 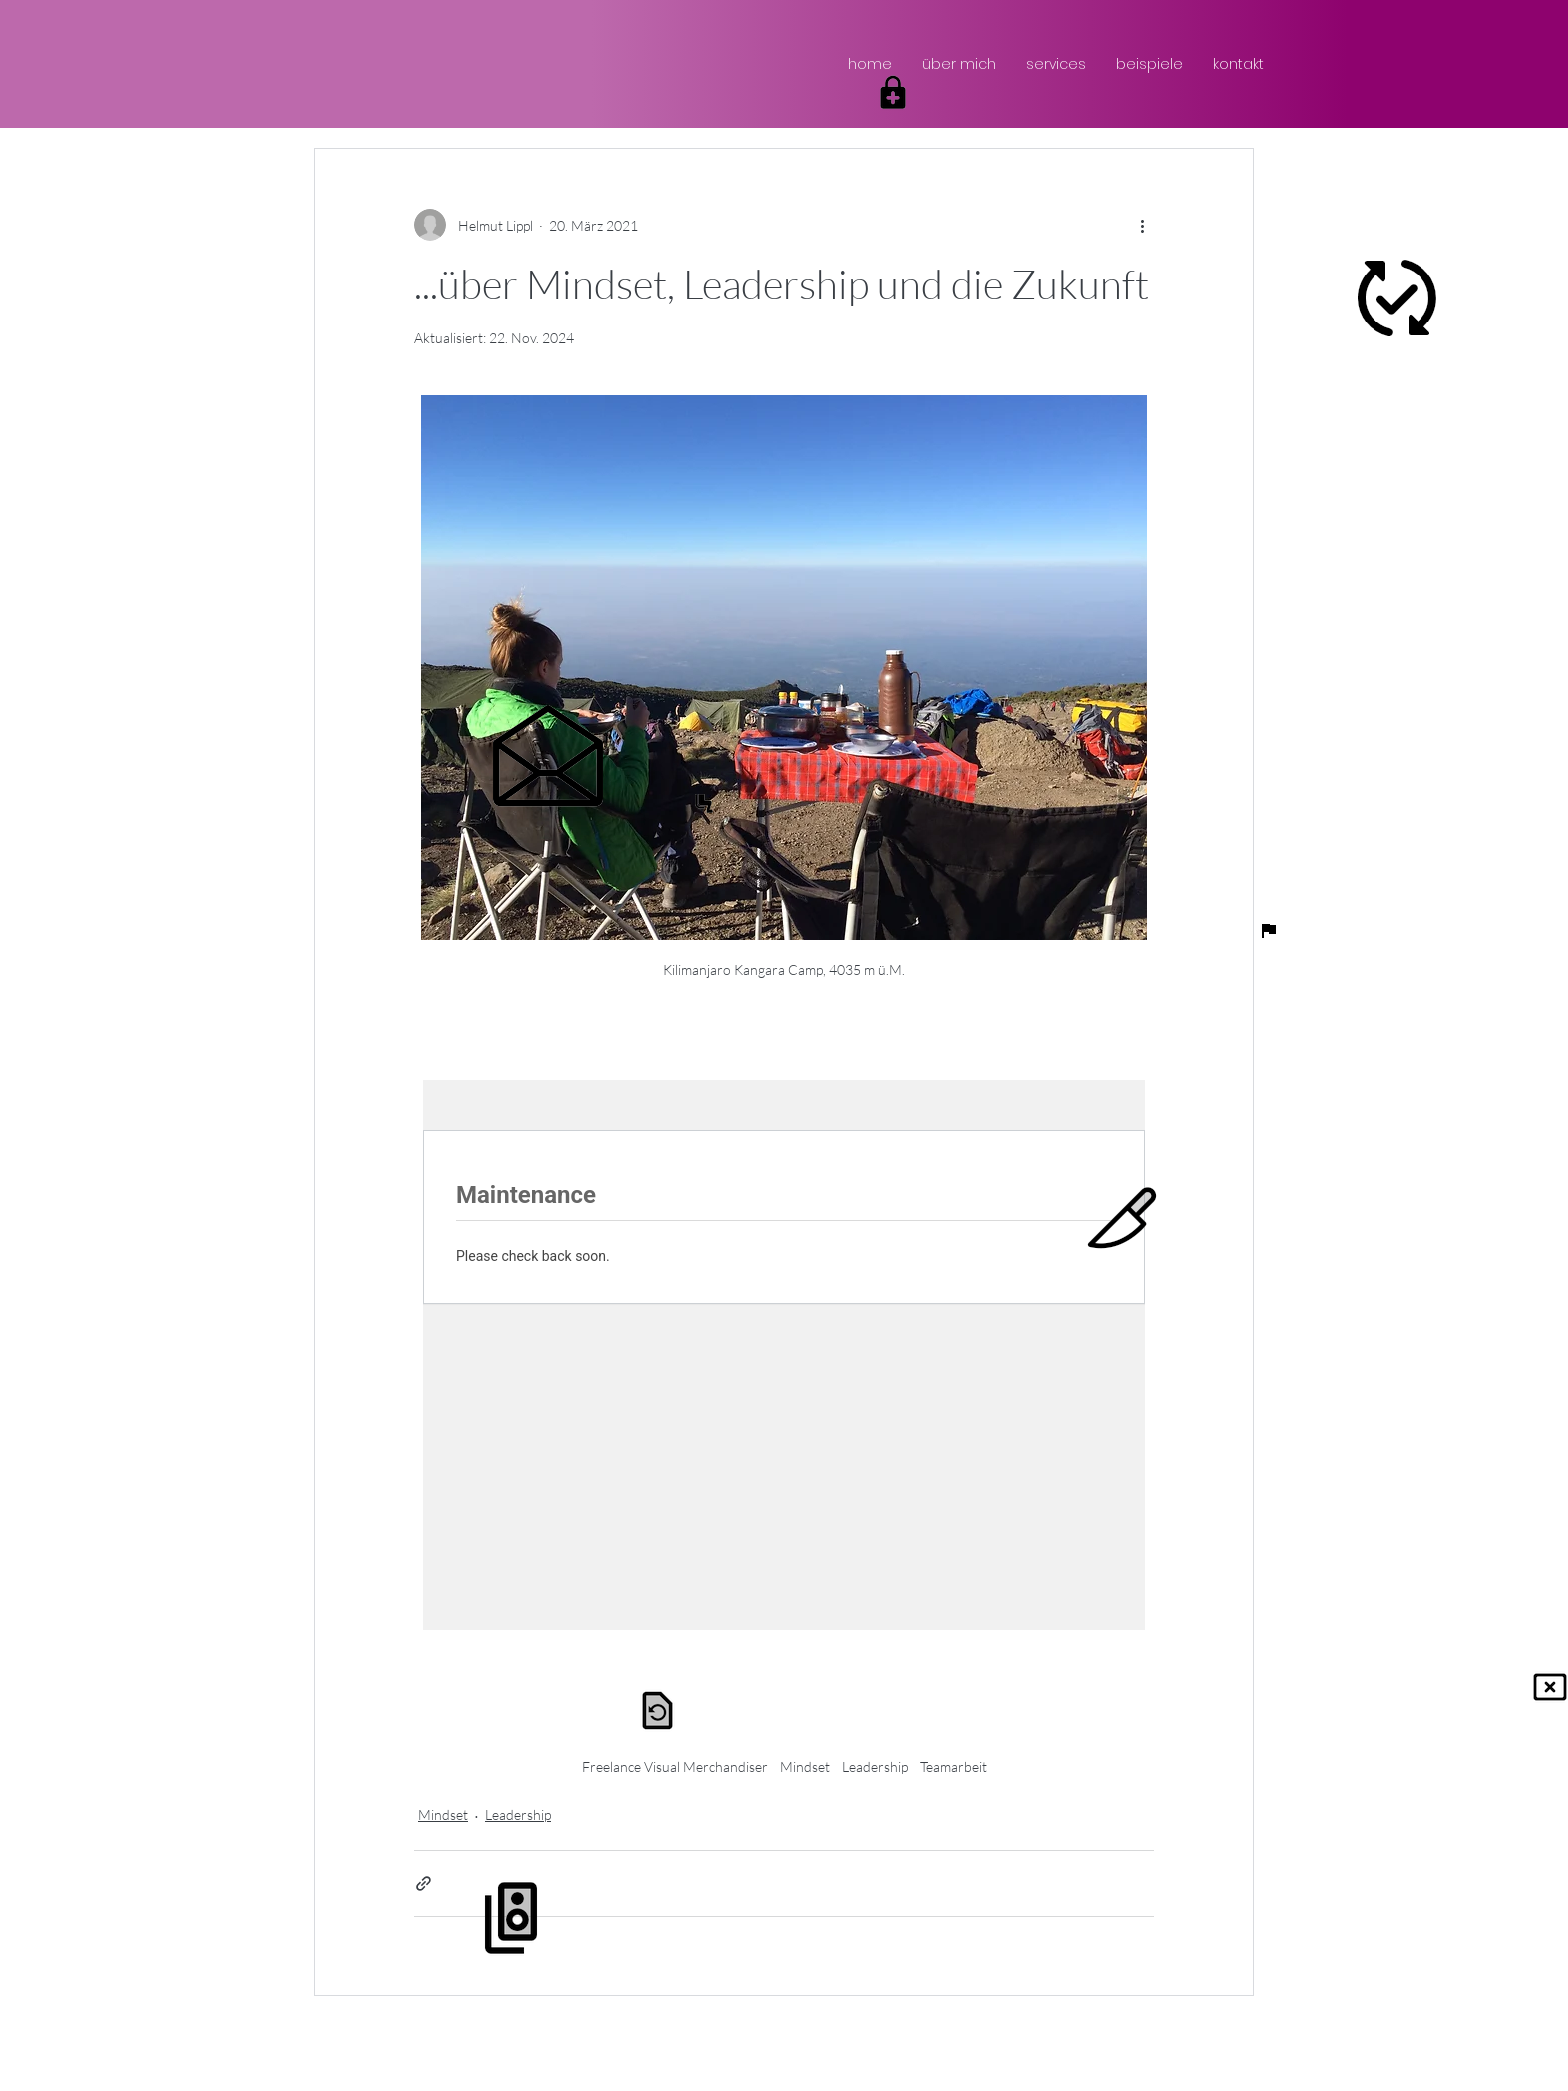 I want to click on cancel or close a presentation, so click(x=1550, y=1687).